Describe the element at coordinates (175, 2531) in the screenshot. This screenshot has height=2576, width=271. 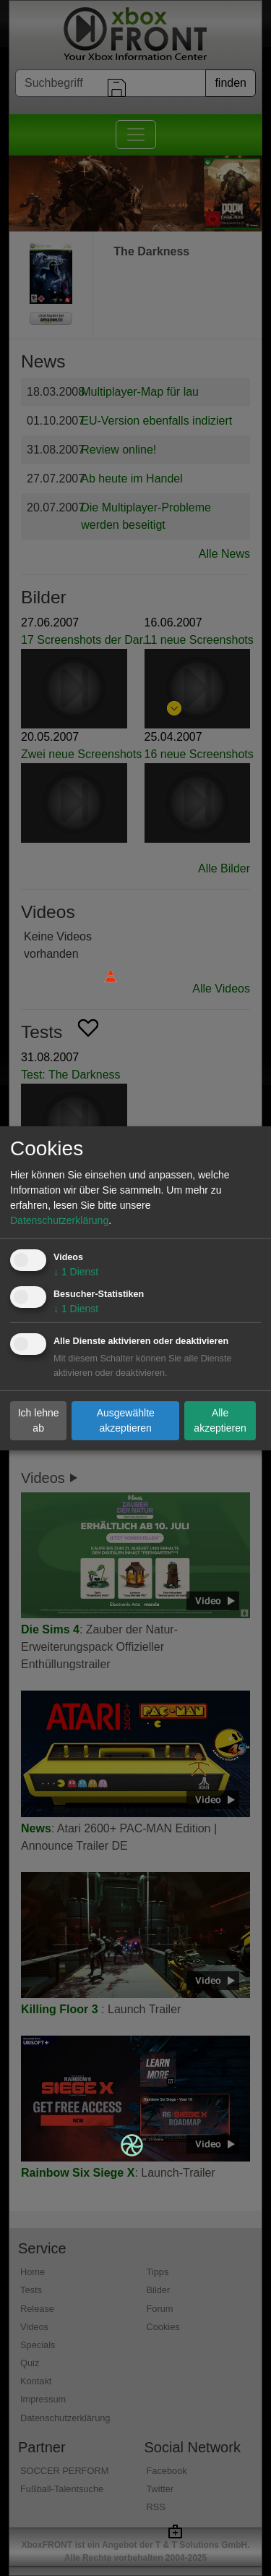
I see `access medical or health services` at that location.